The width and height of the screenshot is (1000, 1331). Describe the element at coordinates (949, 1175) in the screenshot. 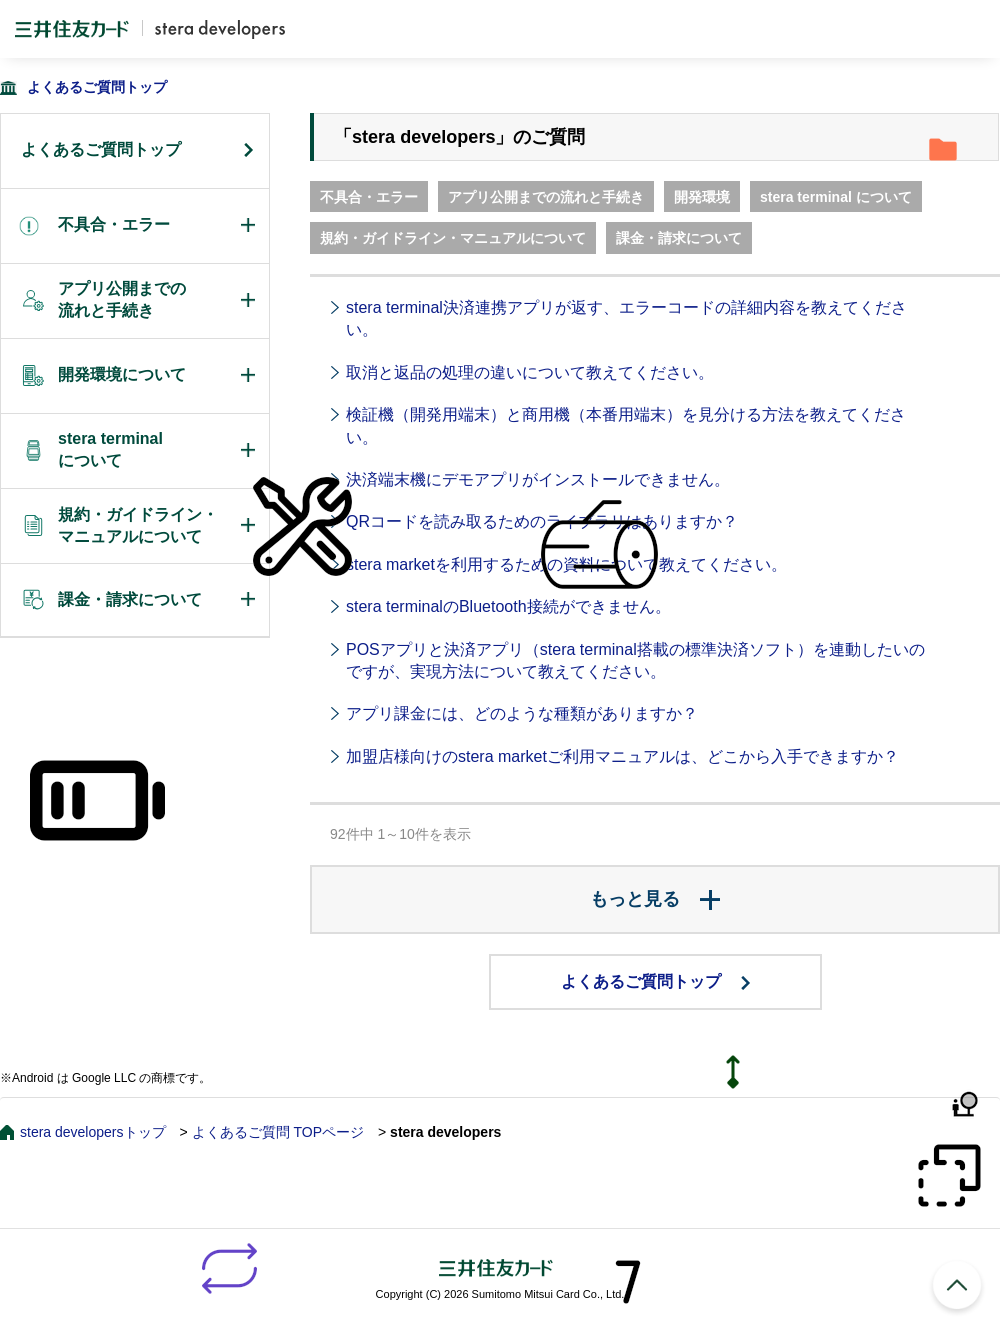

I see `bring selected layer to front` at that location.